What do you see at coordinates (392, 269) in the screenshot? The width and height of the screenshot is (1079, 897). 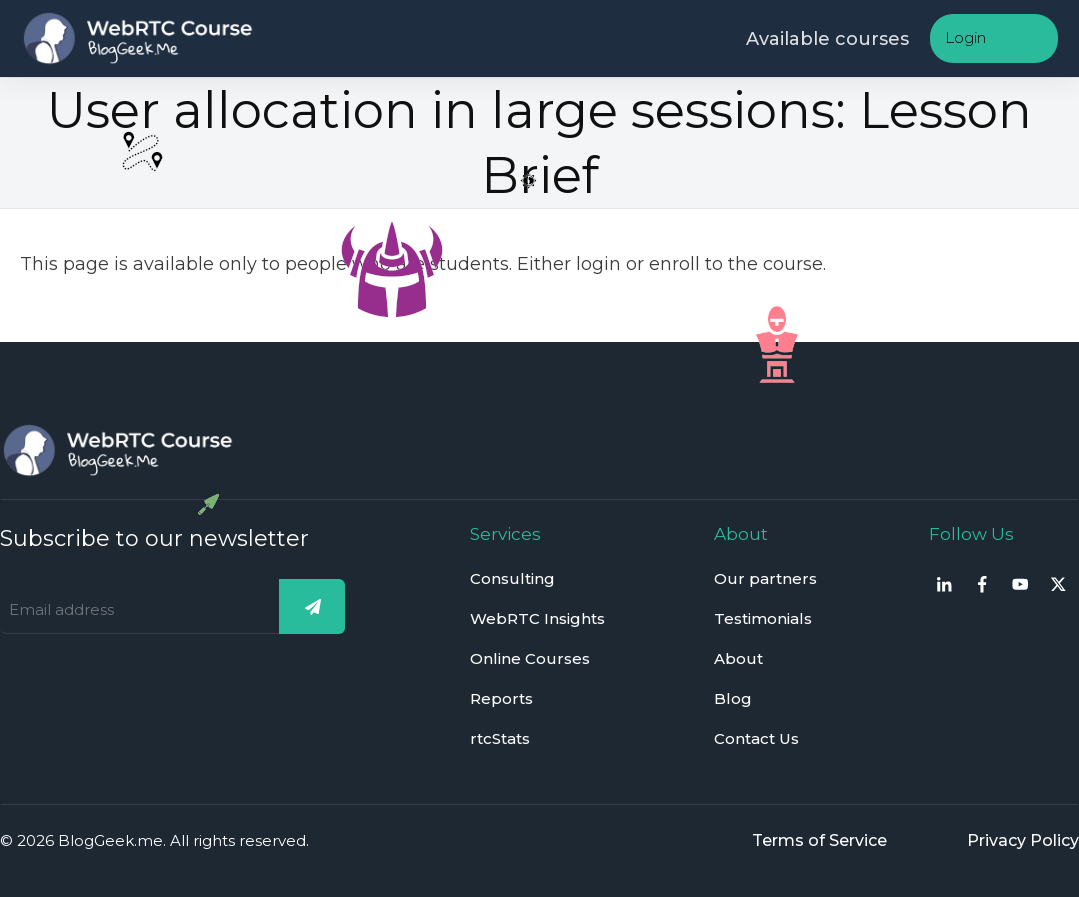 I see `equip helmet or headgear` at bounding box center [392, 269].